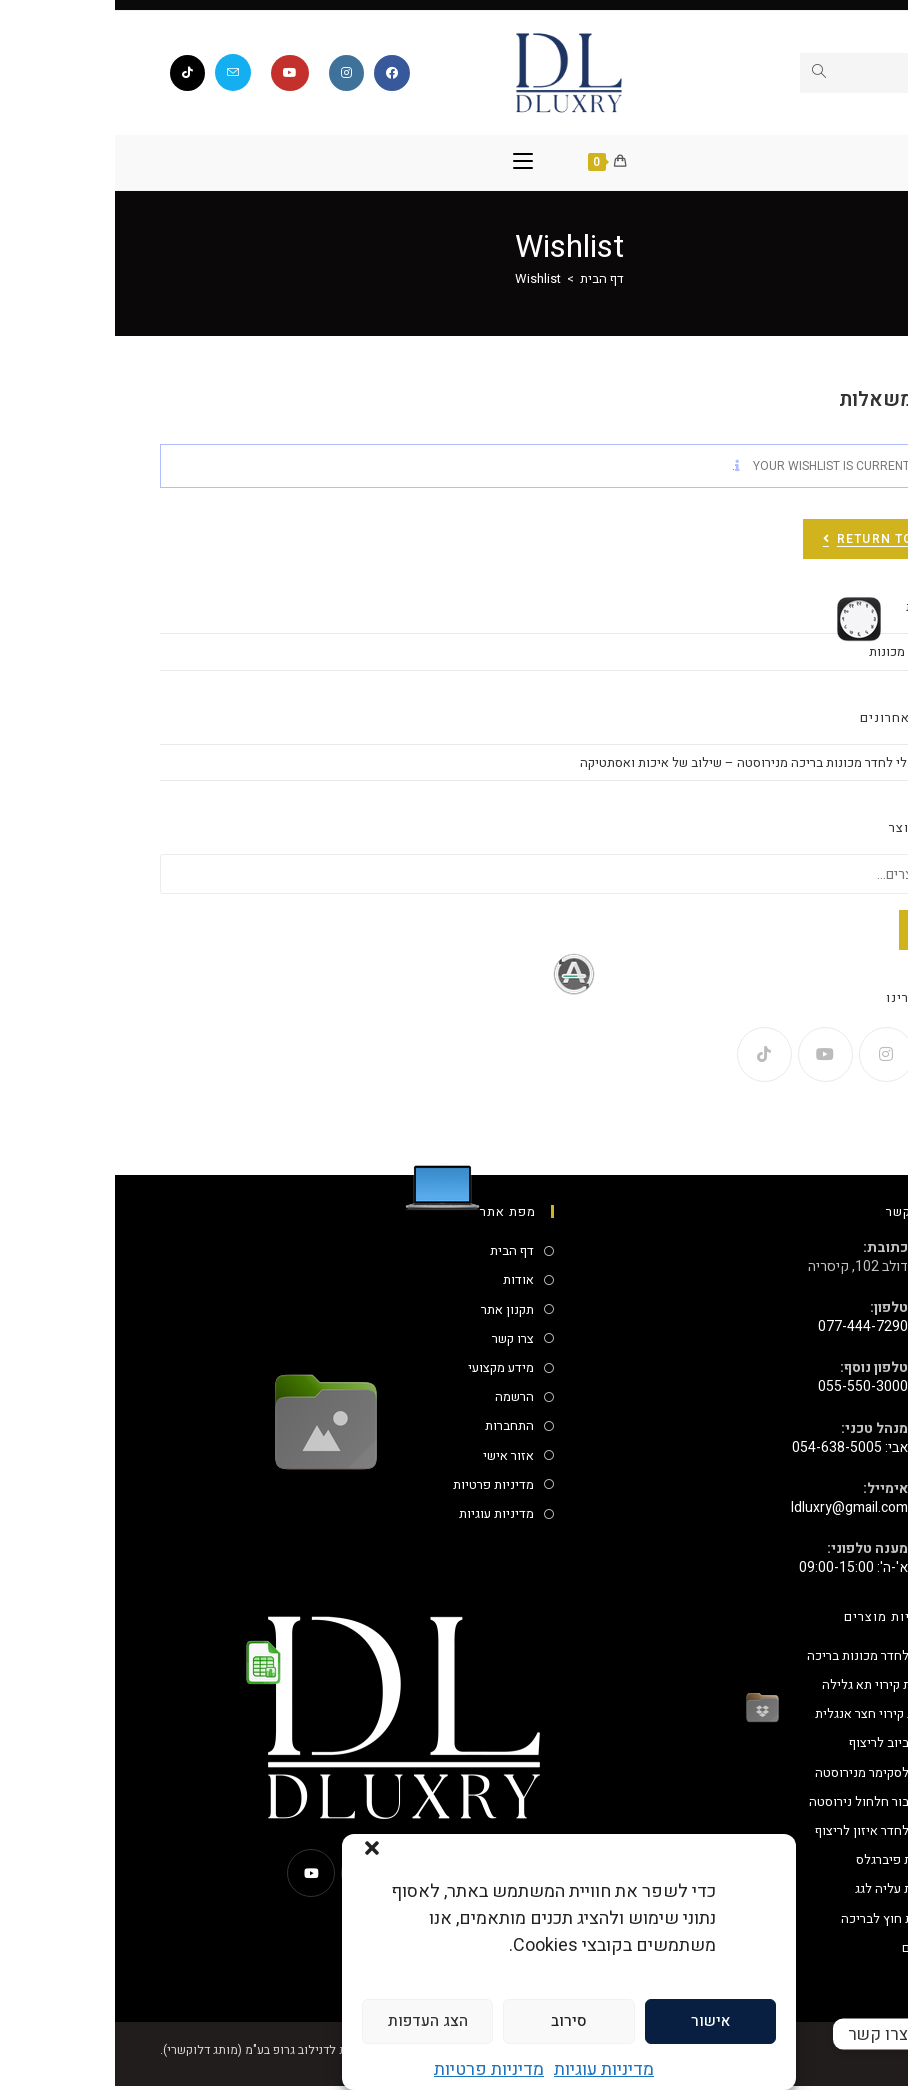 This screenshot has height=2090, width=908. Describe the element at coordinates (442, 1181) in the screenshot. I see `represents a macbook pro device in system settings` at that location.